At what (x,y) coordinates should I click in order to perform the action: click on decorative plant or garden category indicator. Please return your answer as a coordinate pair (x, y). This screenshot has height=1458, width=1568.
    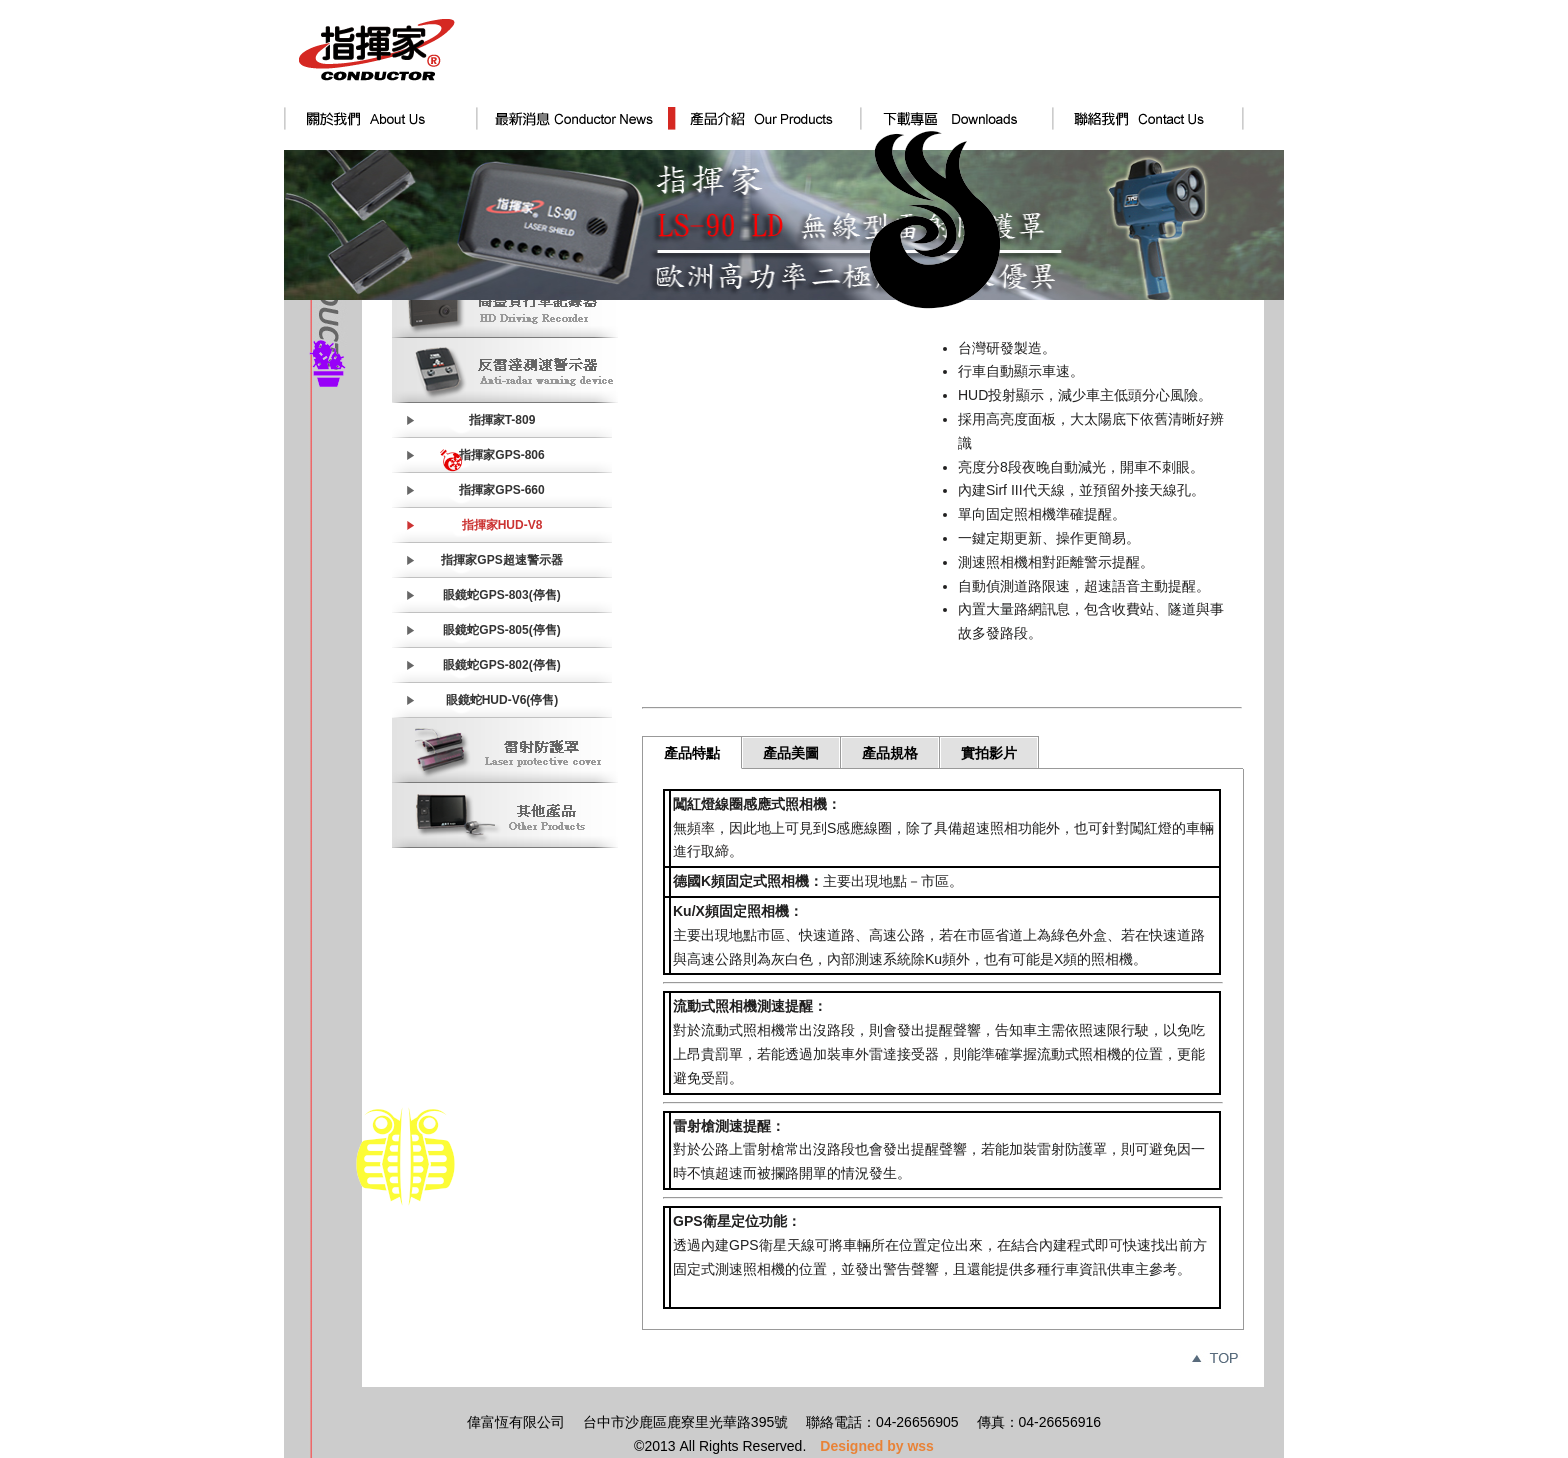
    Looking at the image, I should click on (328, 363).